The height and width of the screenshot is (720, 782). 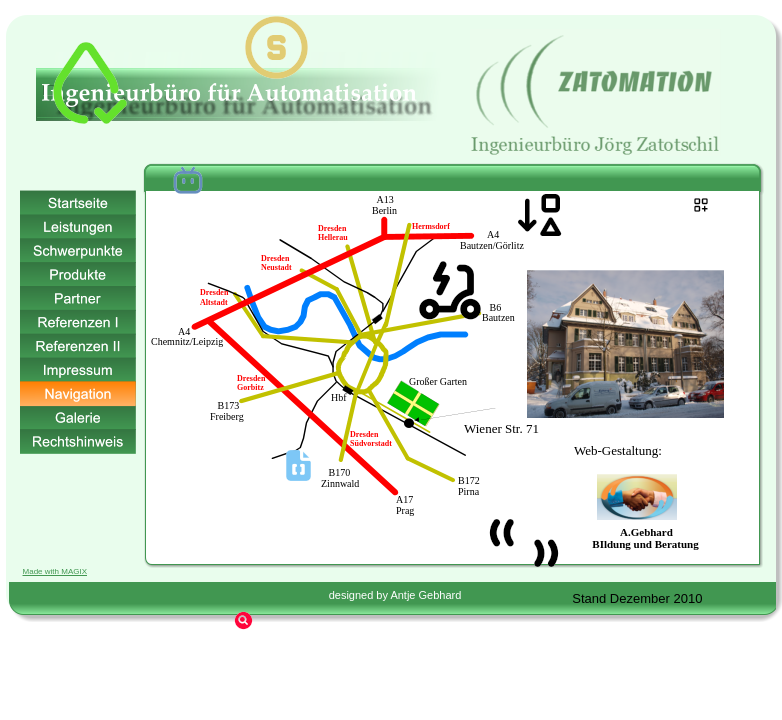 I want to click on tap to search, so click(x=243, y=620).